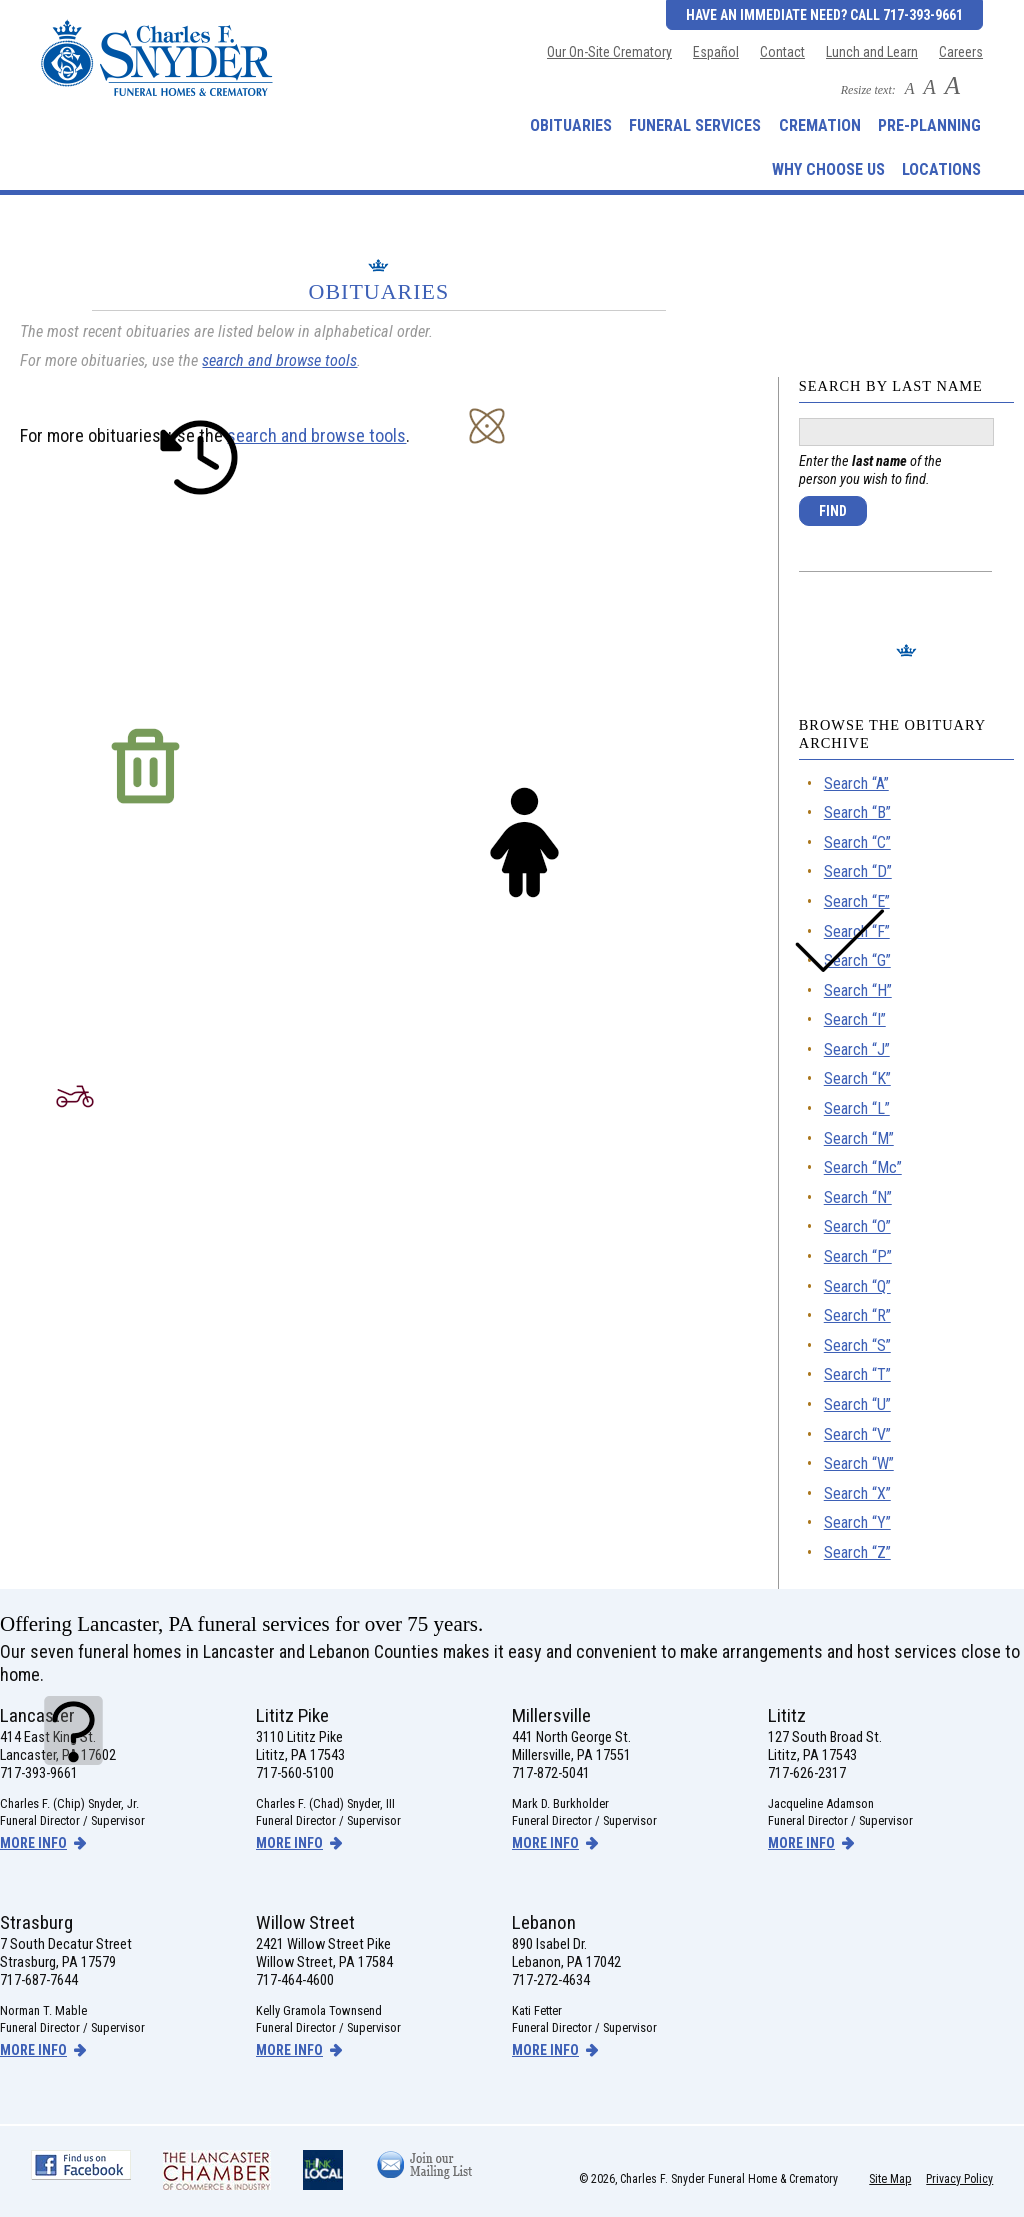 This screenshot has width=1024, height=2217. Describe the element at coordinates (838, 937) in the screenshot. I see `confirm or submit an action` at that location.